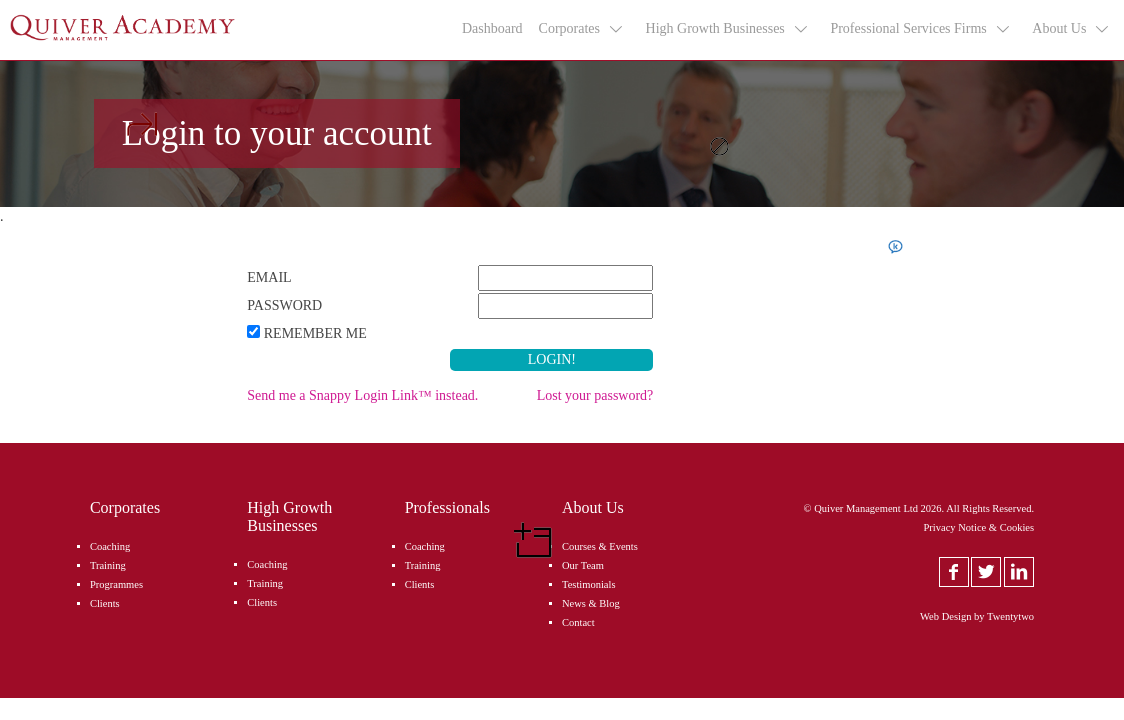 This screenshot has width=1124, height=720. What do you see at coordinates (719, 146) in the screenshot?
I see `indicates a blocked or prohibited action` at bounding box center [719, 146].